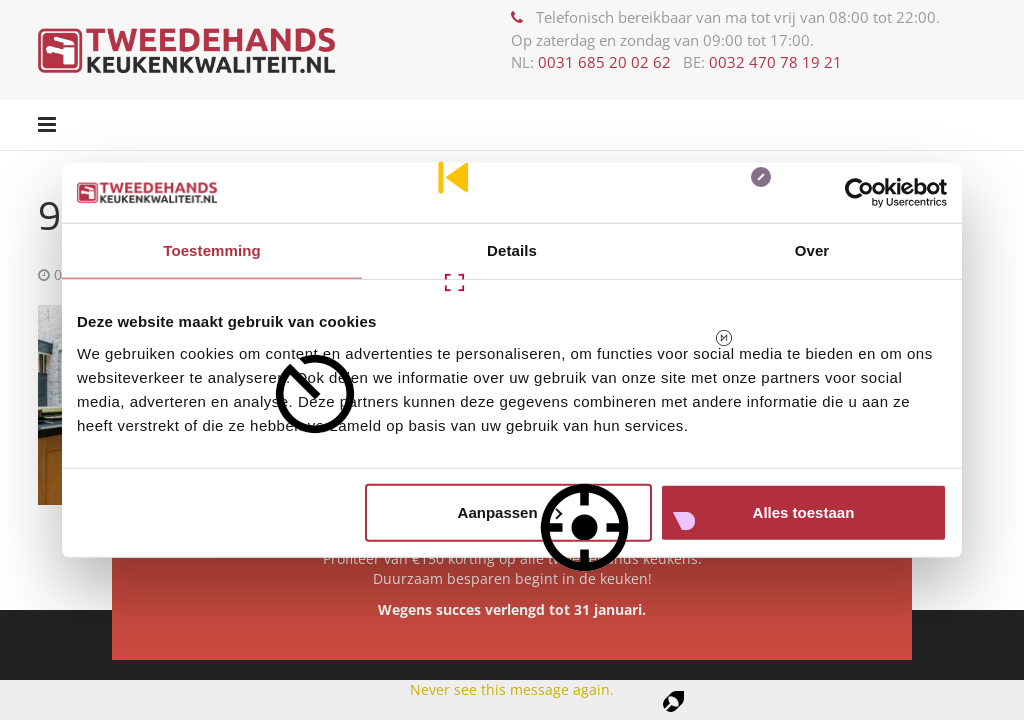  I want to click on enter fullscreen mode, so click(454, 282).